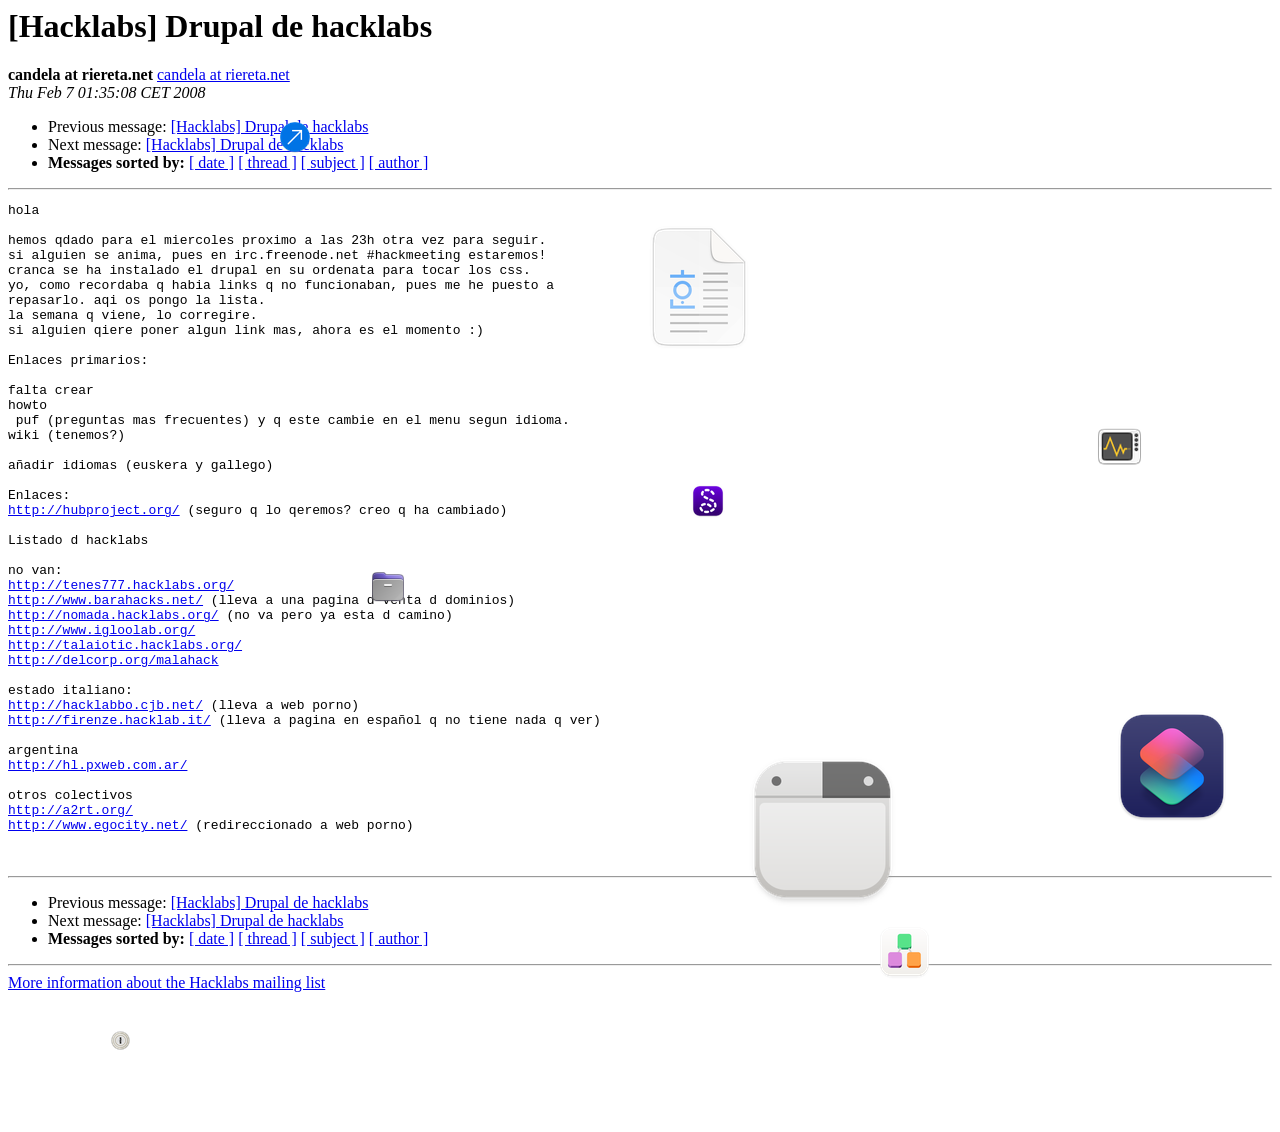  I want to click on open the Shortcuts app, so click(1172, 766).